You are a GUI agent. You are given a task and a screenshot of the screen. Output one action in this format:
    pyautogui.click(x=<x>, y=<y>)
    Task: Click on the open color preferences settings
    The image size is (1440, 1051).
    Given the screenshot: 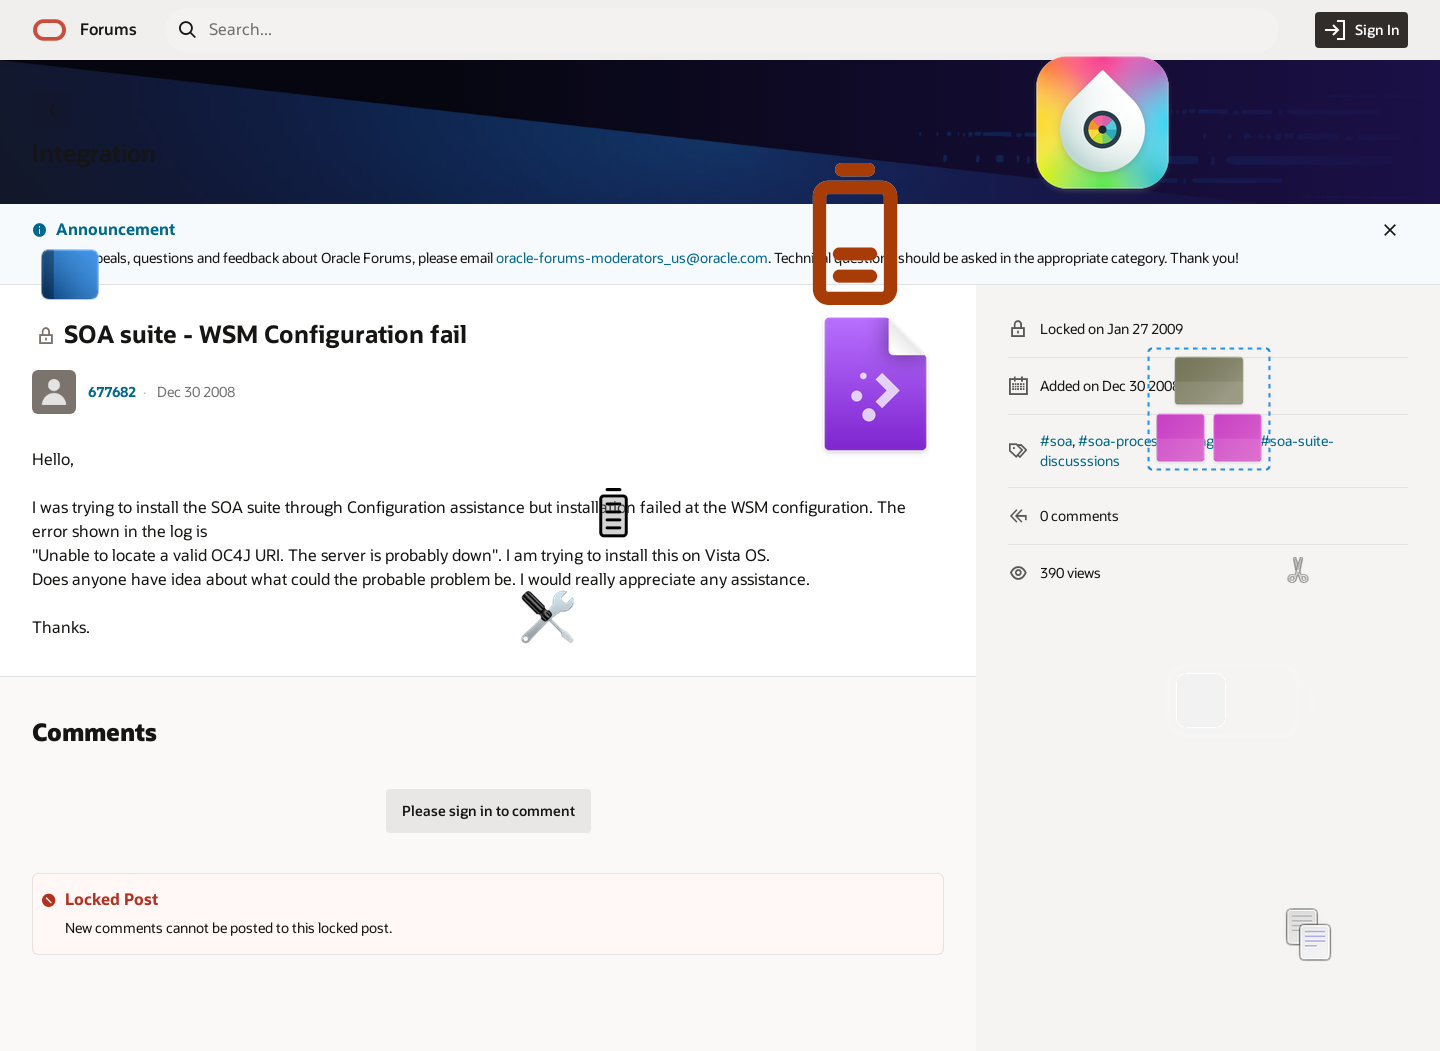 What is the action you would take?
    pyautogui.click(x=1102, y=122)
    